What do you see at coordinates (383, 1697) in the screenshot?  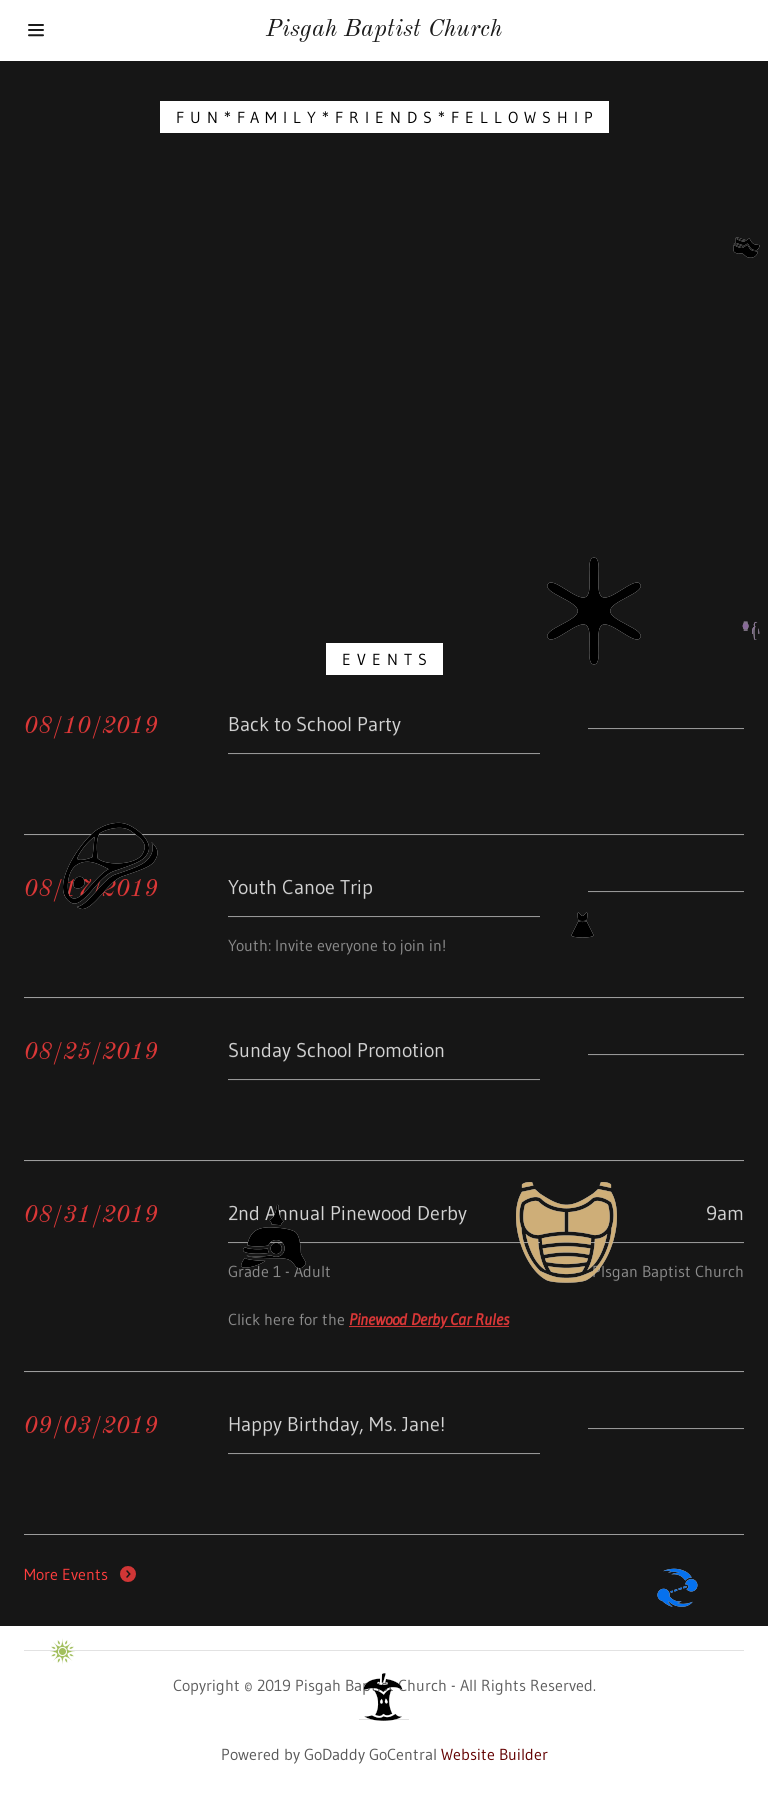 I see `indicates food waste or compost category` at bounding box center [383, 1697].